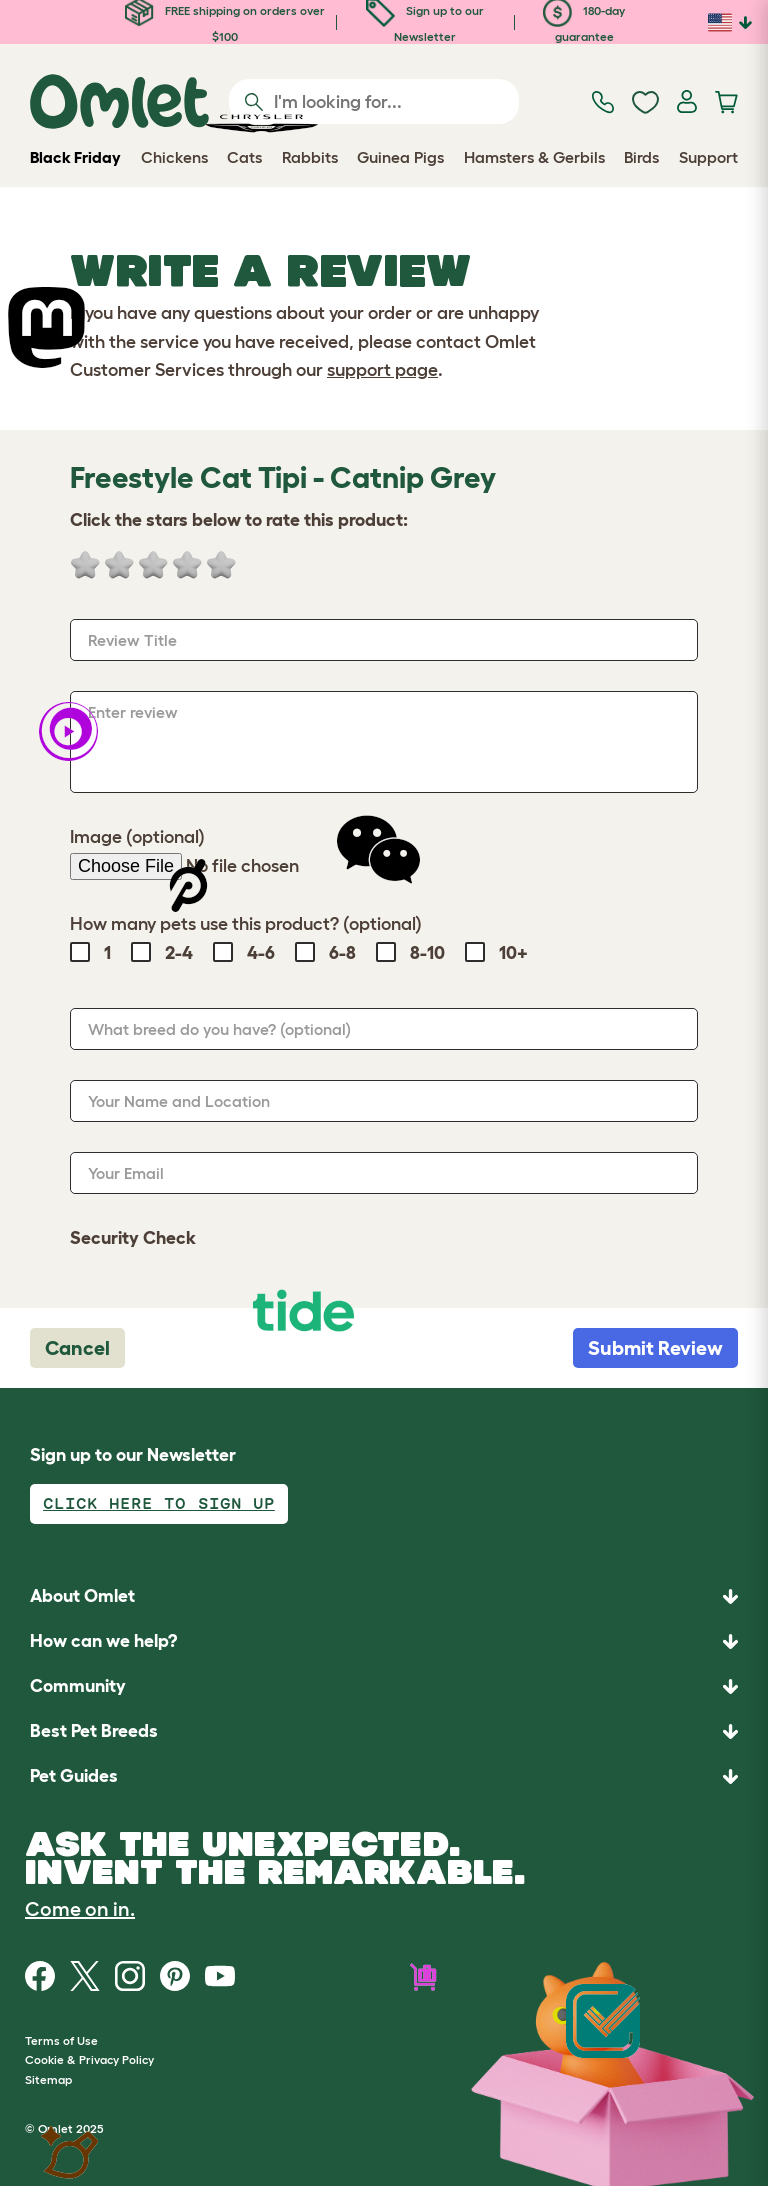 The width and height of the screenshot is (768, 2186). Describe the element at coordinates (188, 885) in the screenshot. I see `open the Peloton app` at that location.